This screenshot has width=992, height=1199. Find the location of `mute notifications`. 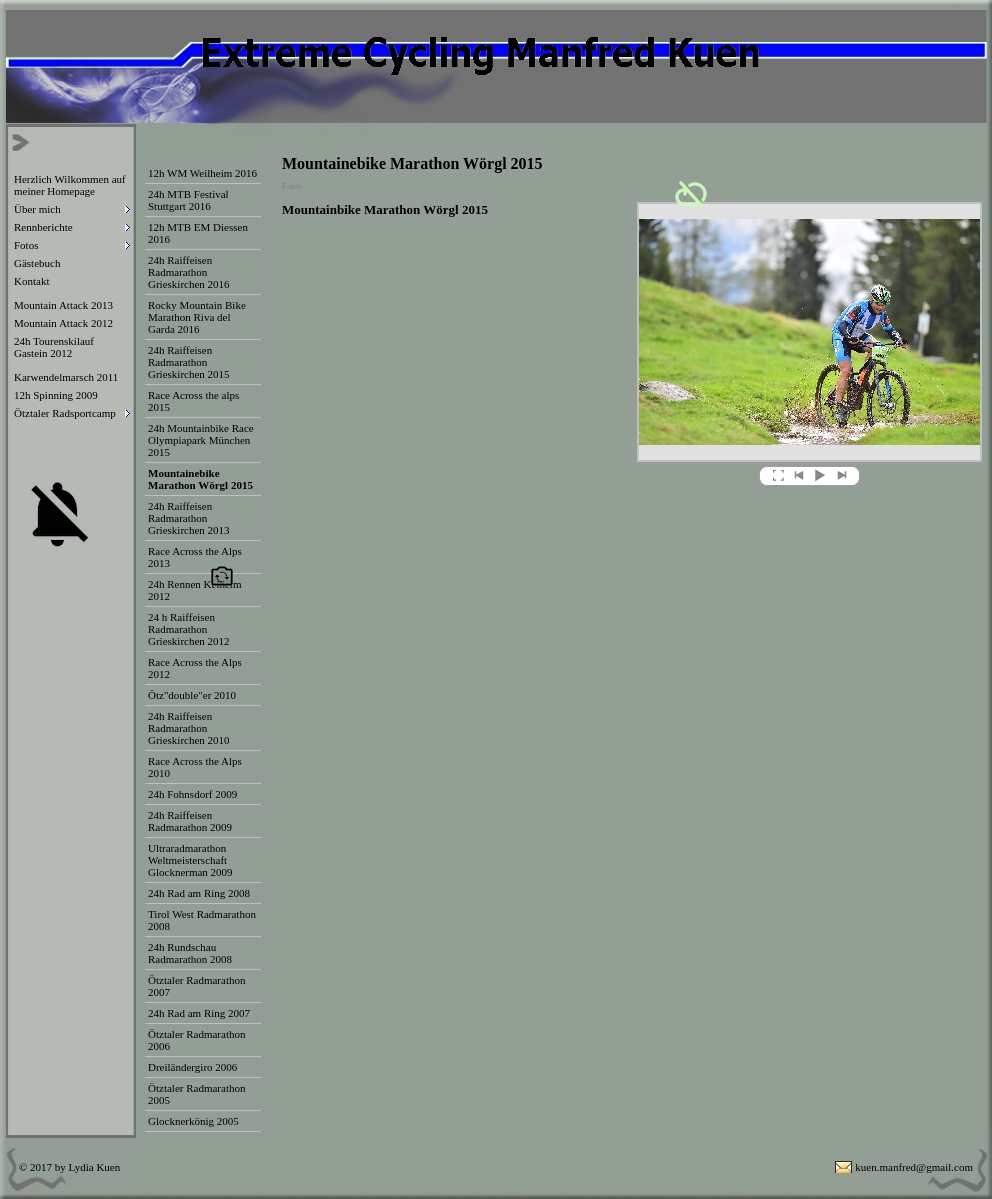

mute notifications is located at coordinates (57, 513).